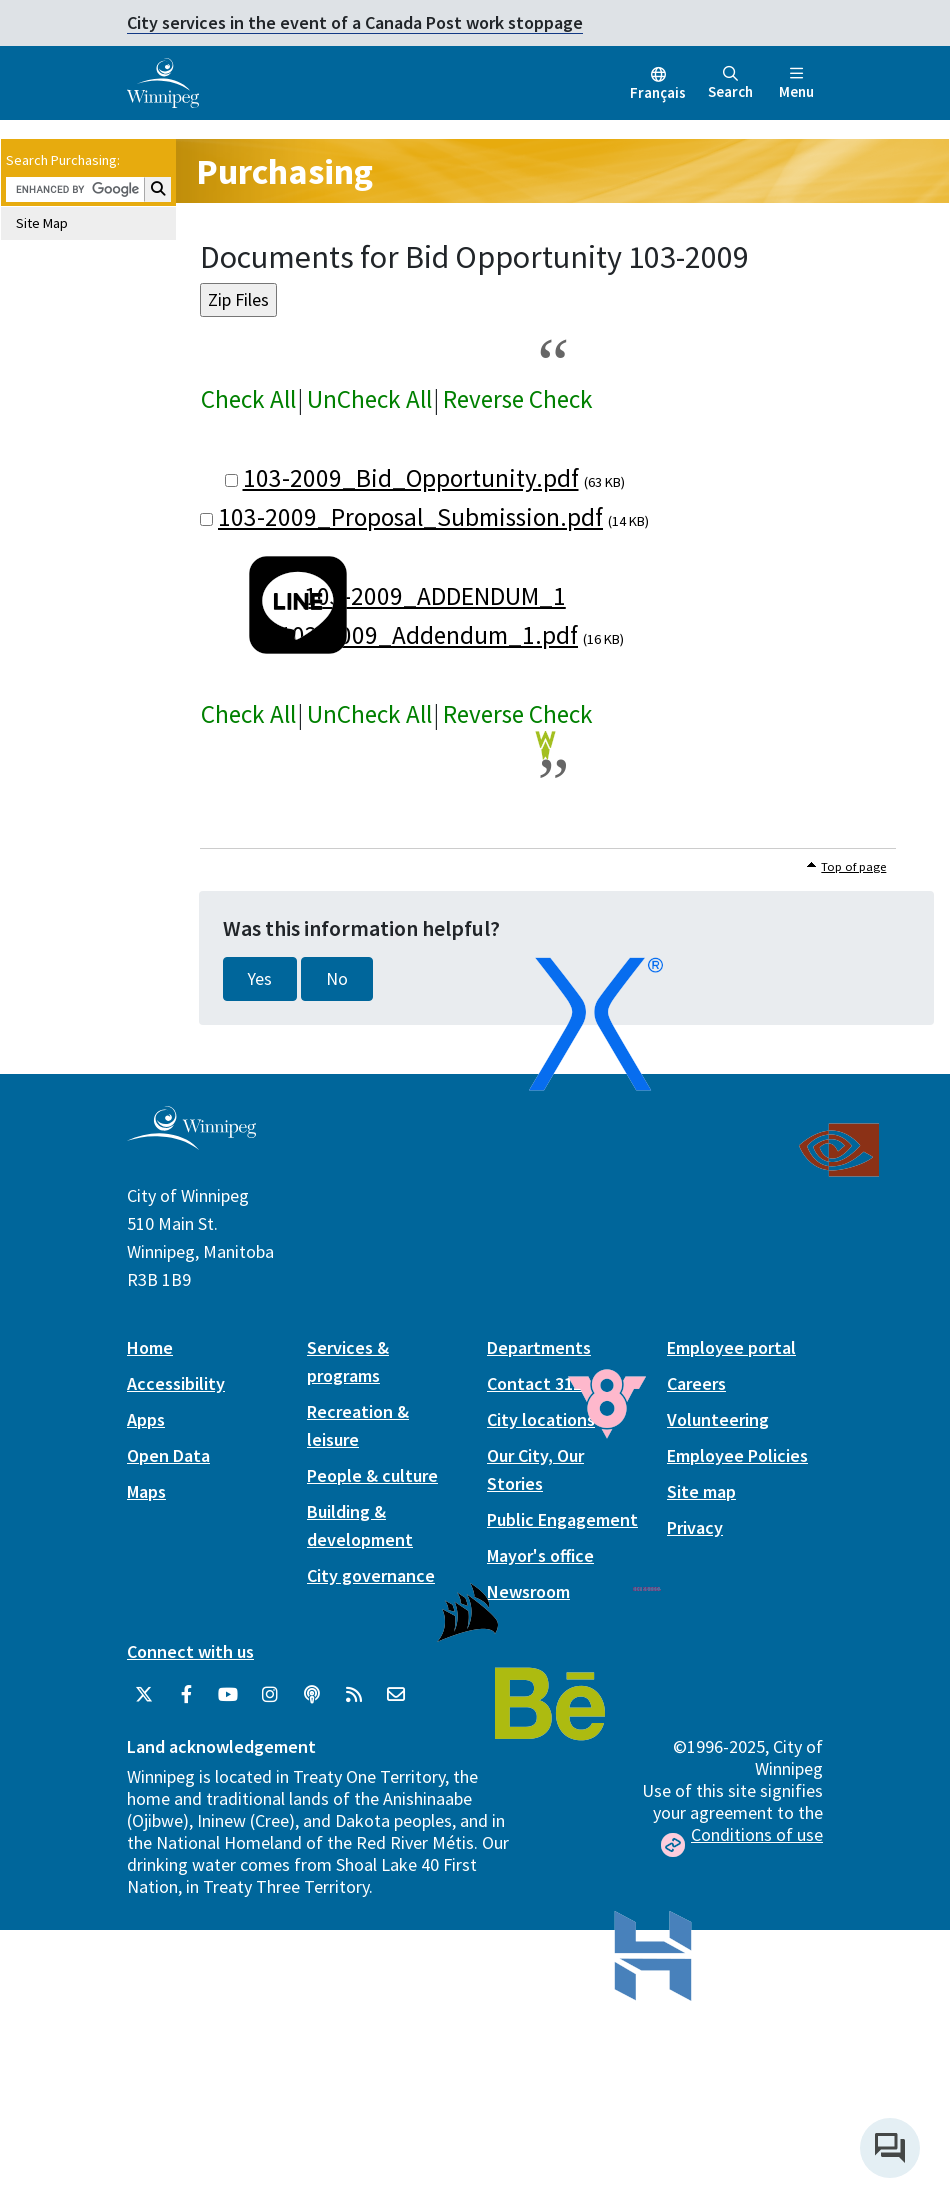 This screenshot has width=950, height=2198. Describe the element at coordinates (647, 1589) in the screenshot. I see `visit Der Spiegel news website` at that location.